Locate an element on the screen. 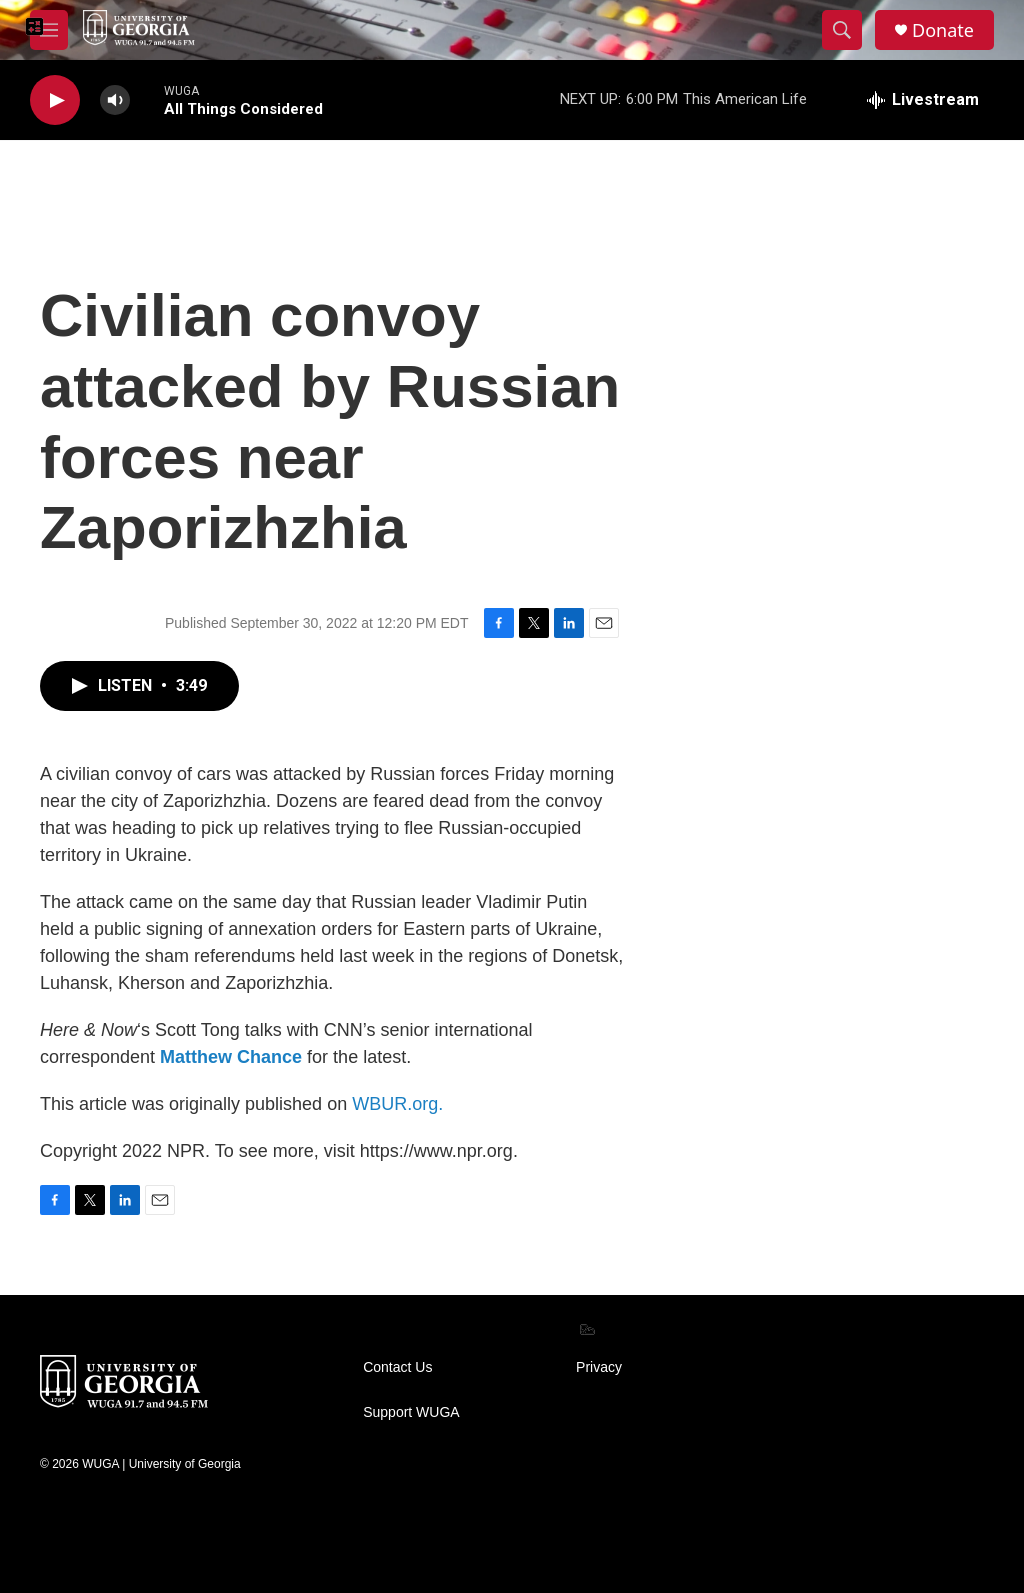  browse footwear or shoe products is located at coordinates (587, 1329).